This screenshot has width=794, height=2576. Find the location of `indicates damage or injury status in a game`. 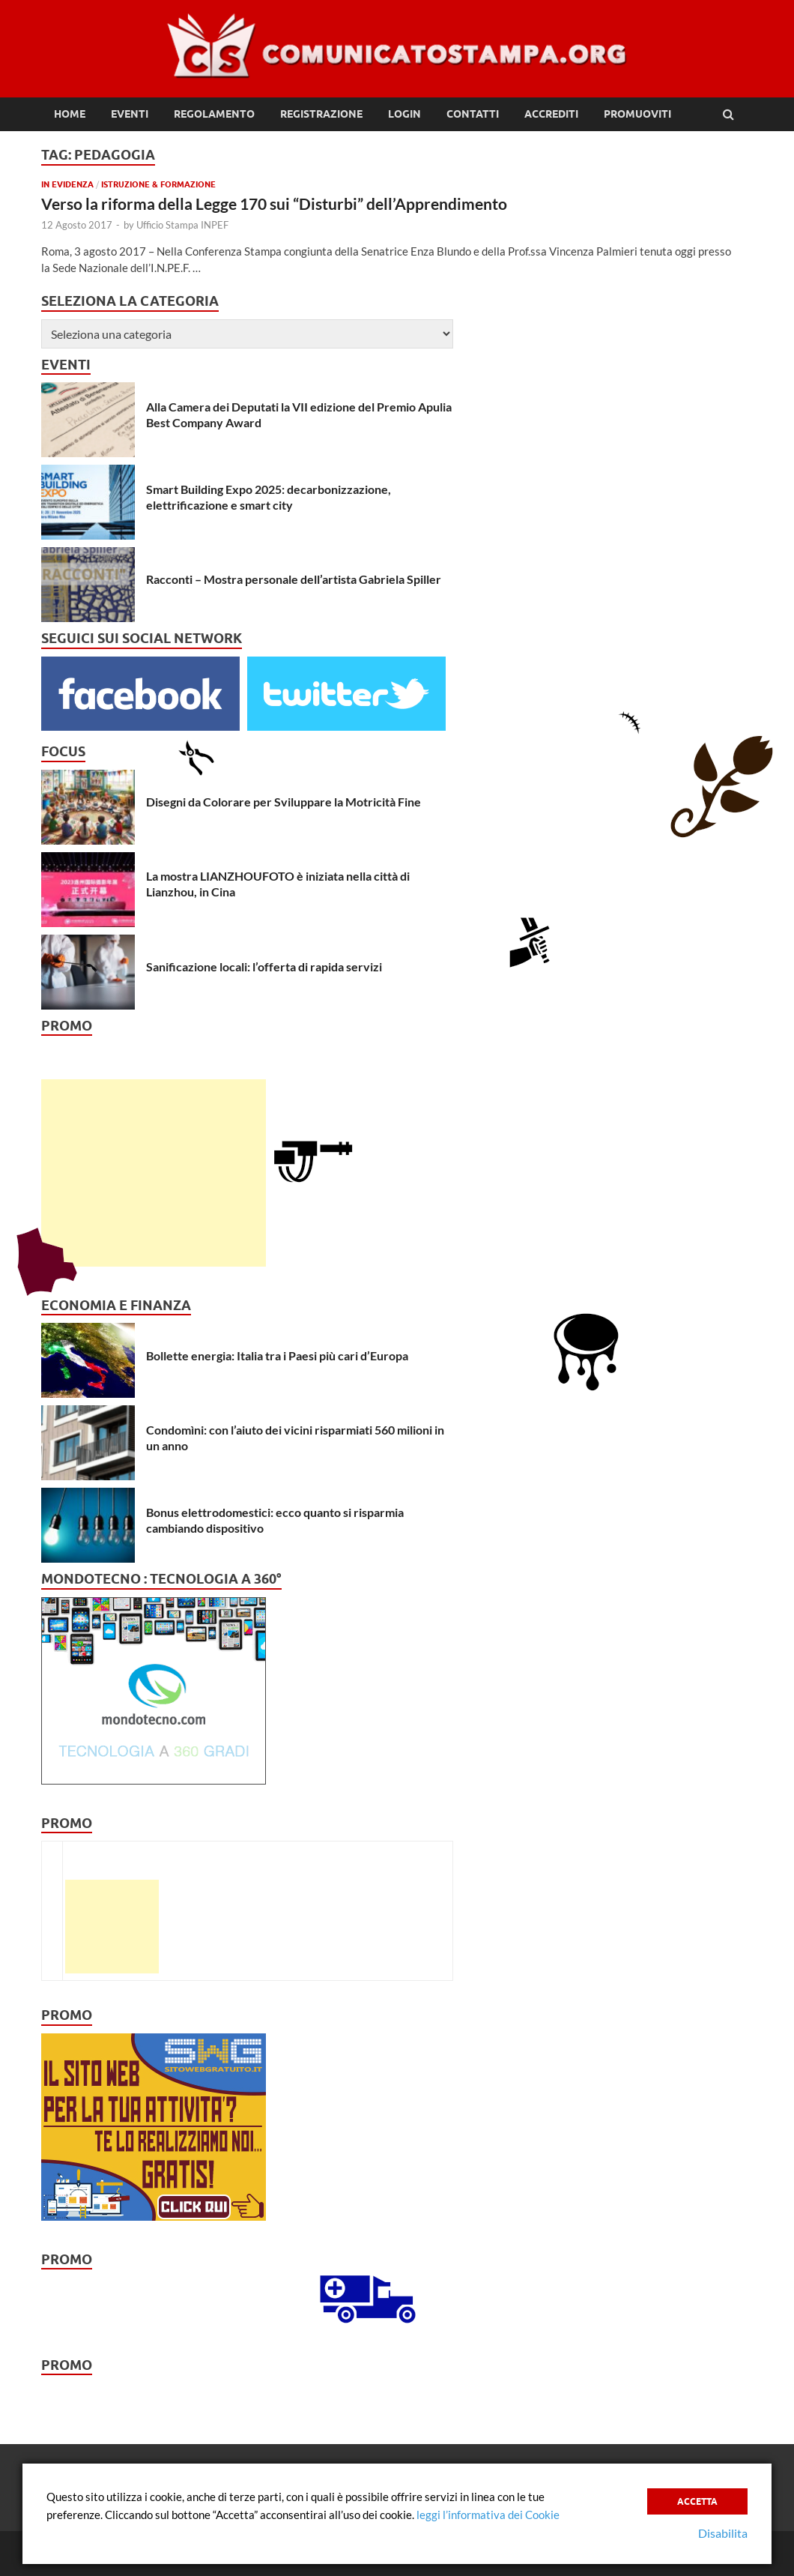

indicates damage or injury status in a game is located at coordinates (629, 723).